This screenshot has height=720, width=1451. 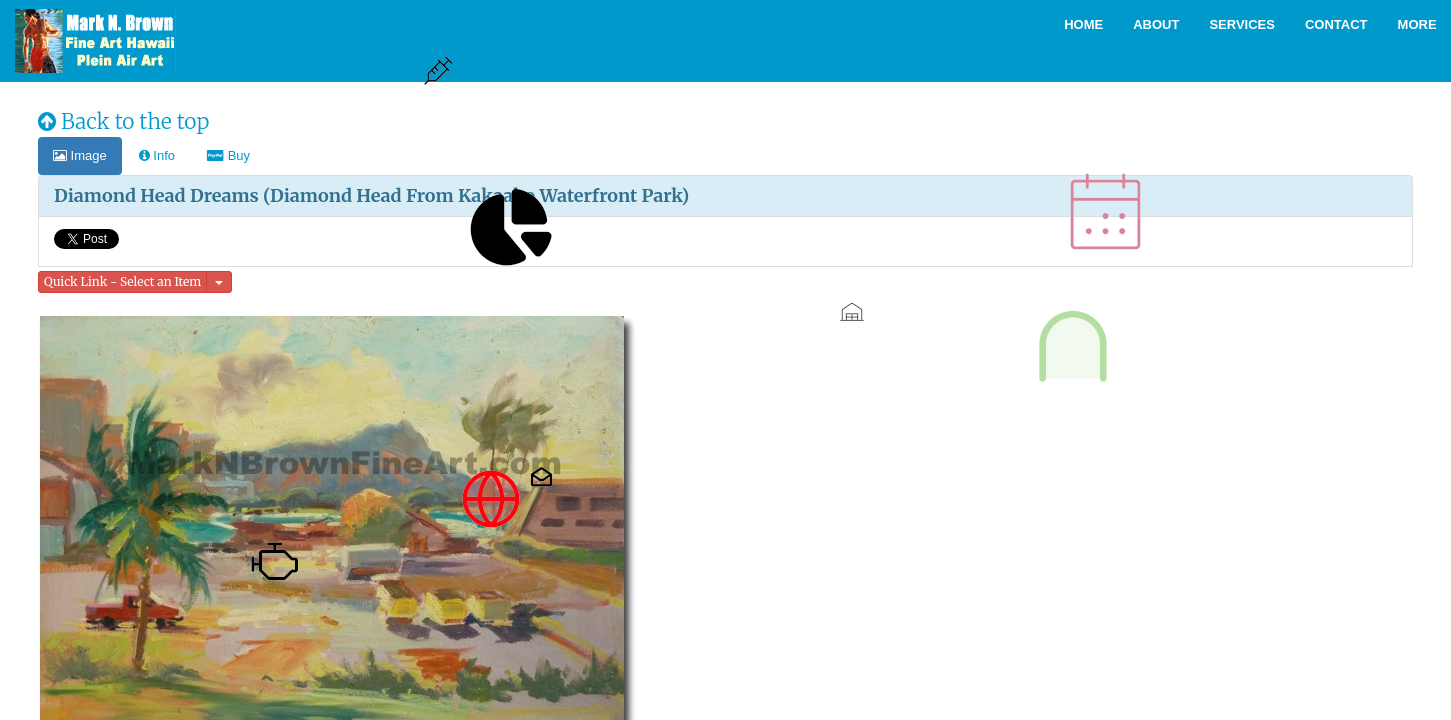 I want to click on access garage or parking controls, so click(x=852, y=313).